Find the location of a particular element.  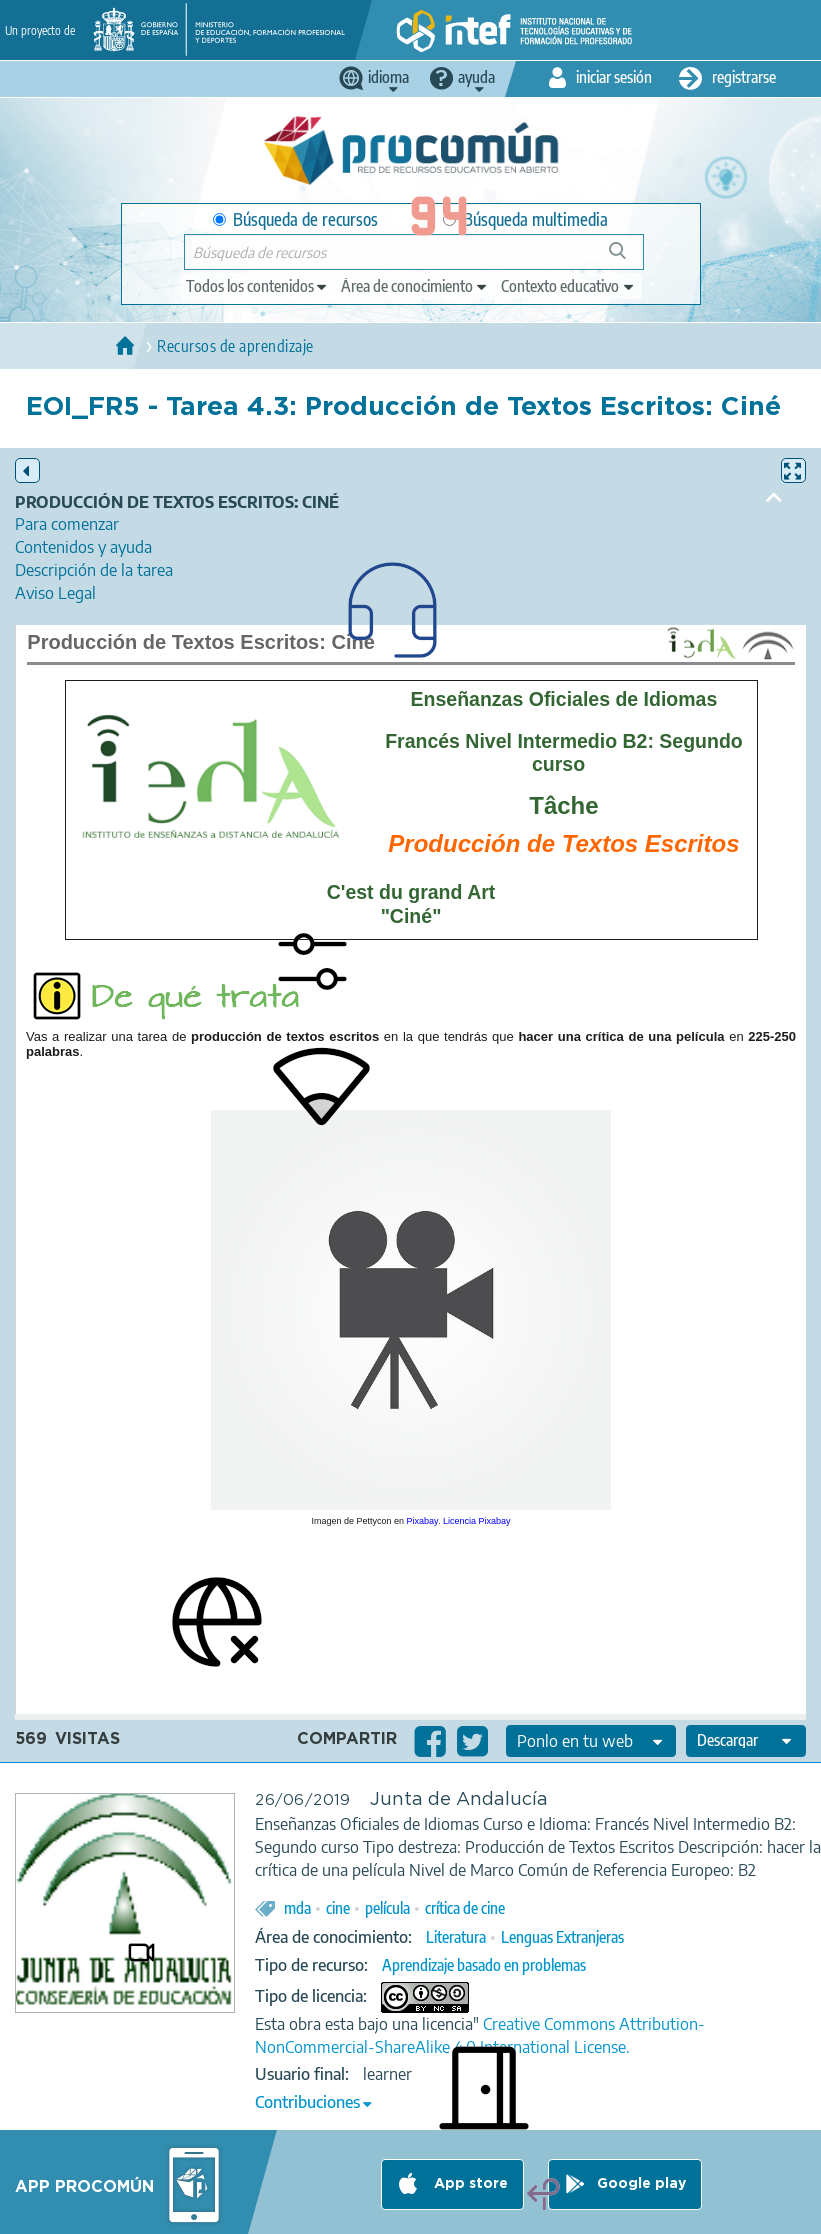

contact customer support is located at coordinates (392, 606).